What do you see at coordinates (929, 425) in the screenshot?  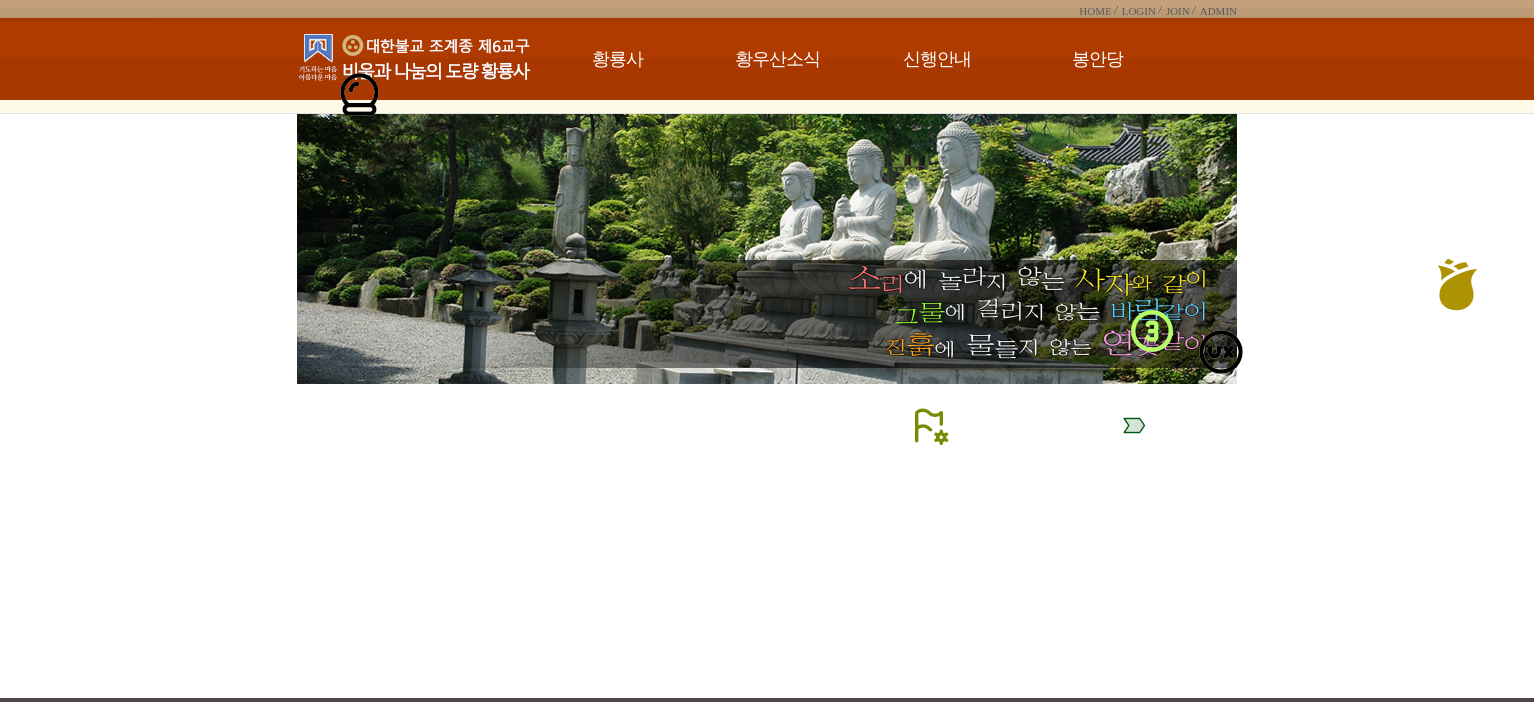 I see `configure flag or milestone settings` at bounding box center [929, 425].